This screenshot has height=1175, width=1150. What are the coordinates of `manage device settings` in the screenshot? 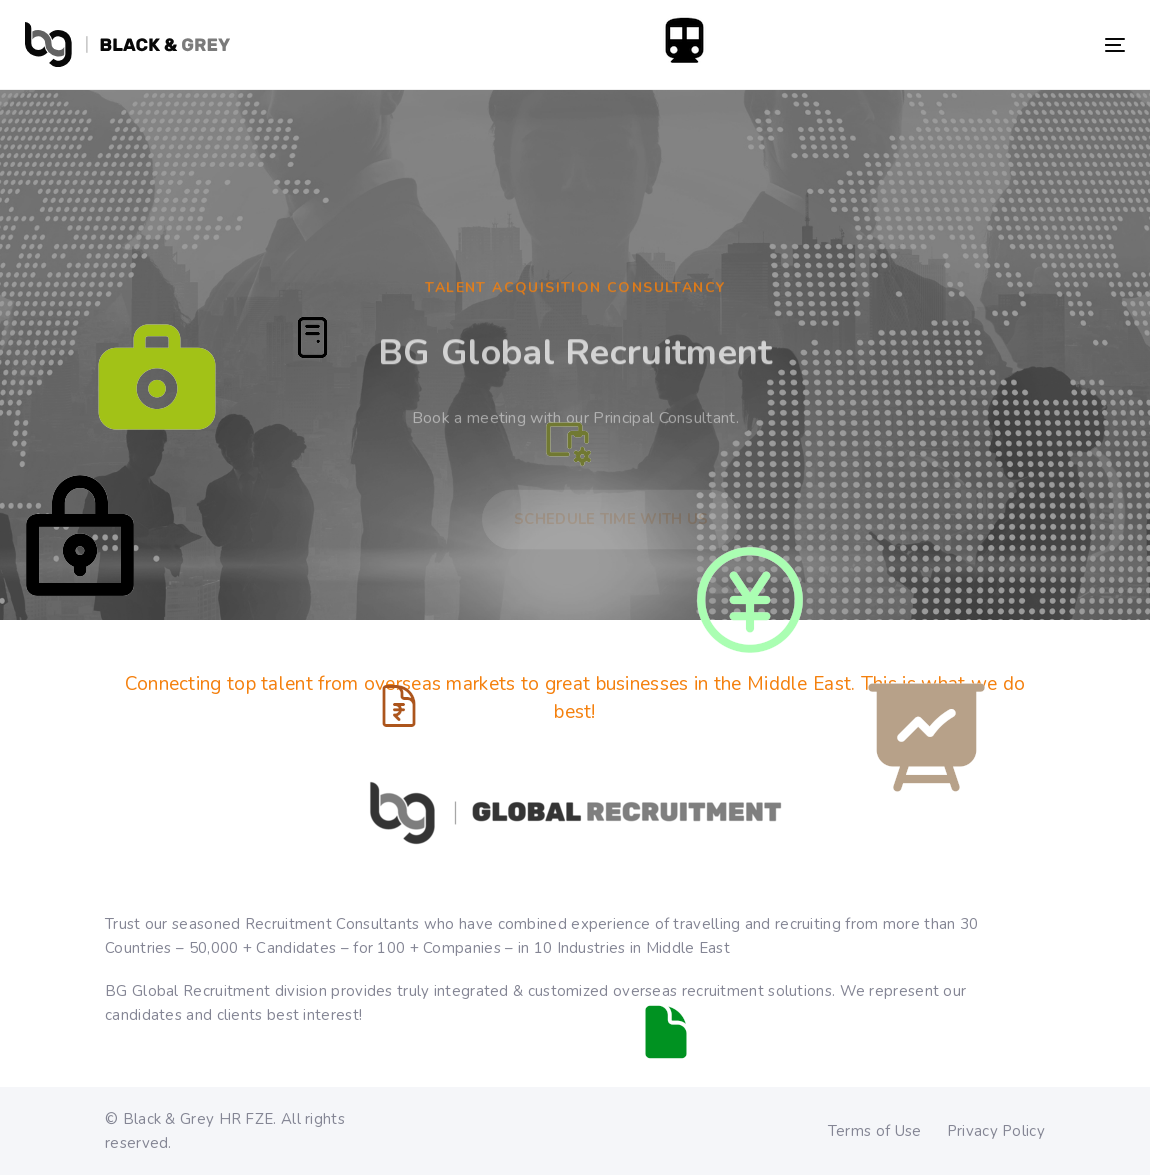 It's located at (567, 441).